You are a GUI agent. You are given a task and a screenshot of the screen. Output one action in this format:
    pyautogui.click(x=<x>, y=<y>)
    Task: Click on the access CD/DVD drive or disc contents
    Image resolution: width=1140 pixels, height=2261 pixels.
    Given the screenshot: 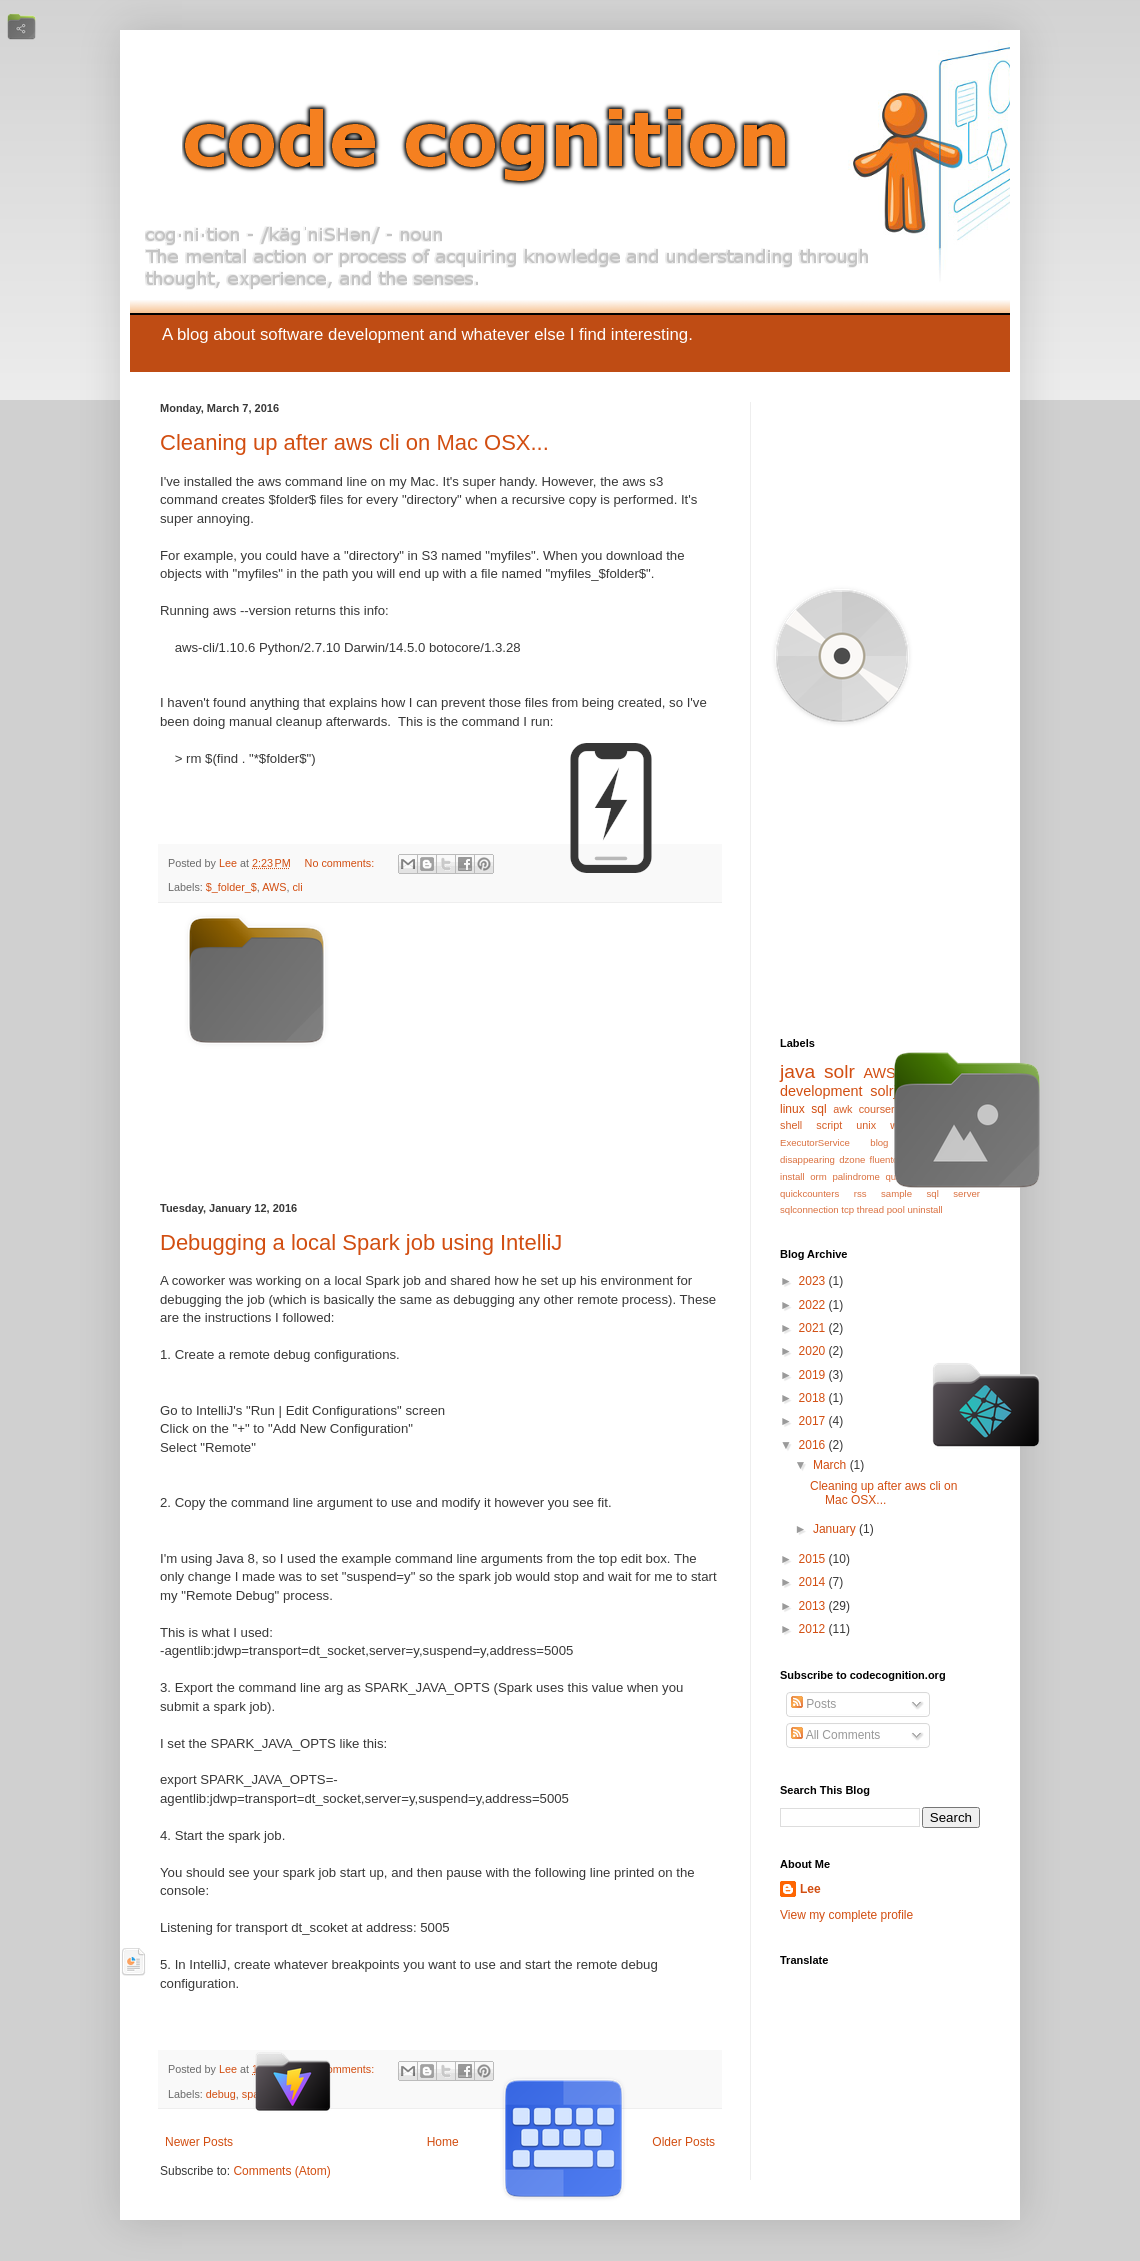 What is the action you would take?
    pyautogui.click(x=842, y=656)
    